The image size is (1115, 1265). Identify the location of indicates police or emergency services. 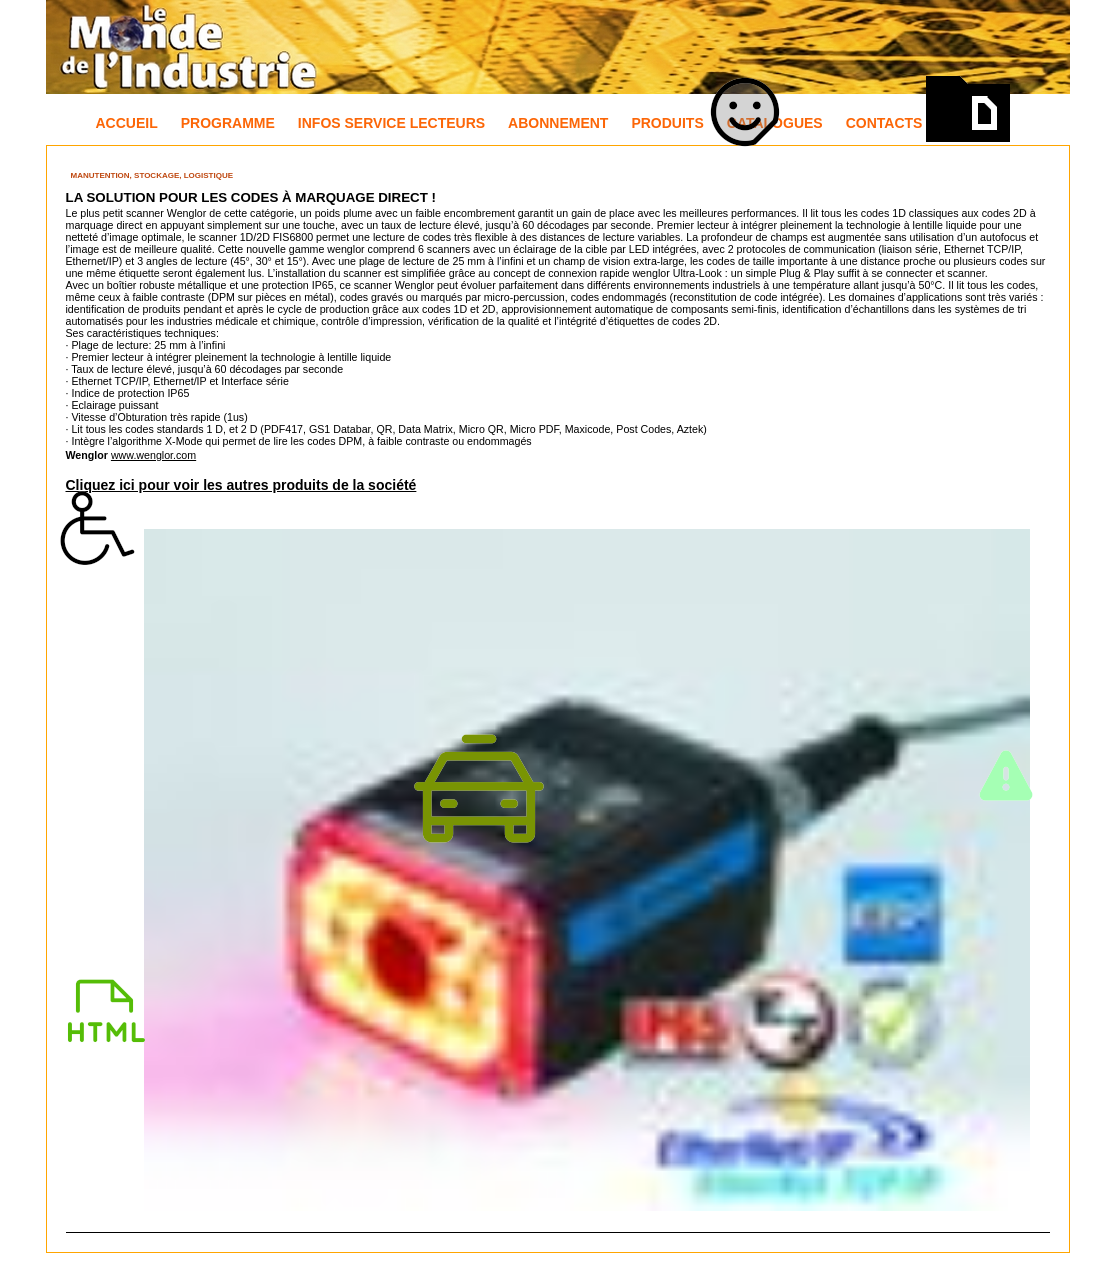
(479, 795).